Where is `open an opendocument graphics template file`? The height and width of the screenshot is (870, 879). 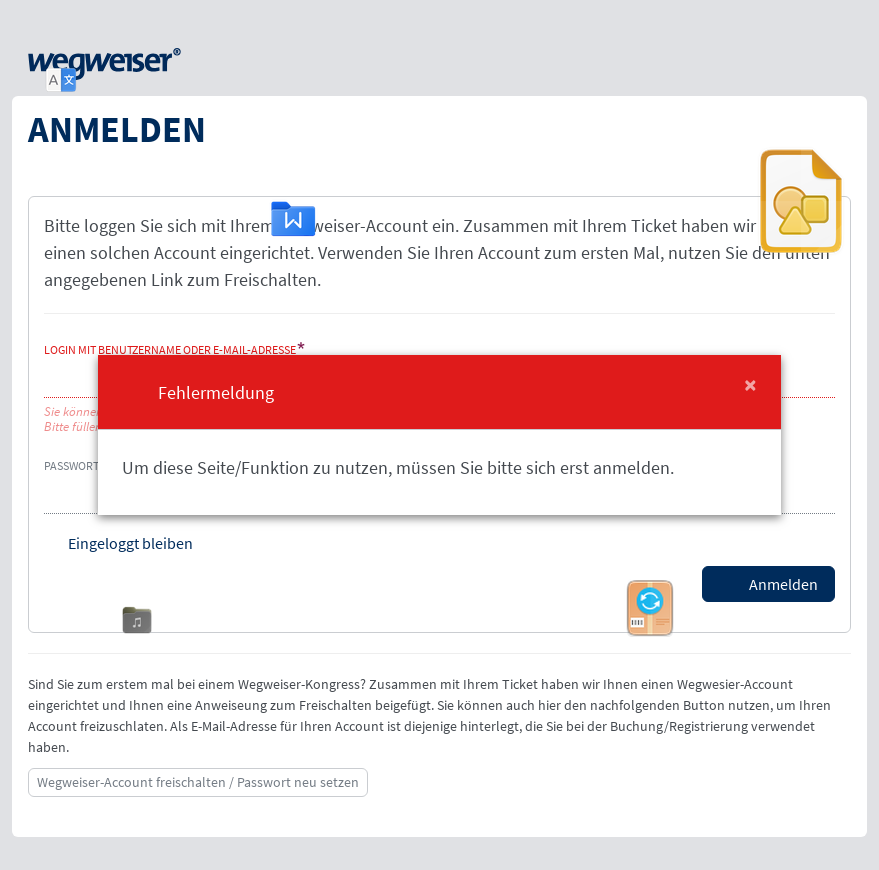 open an opendocument graphics template file is located at coordinates (801, 201).